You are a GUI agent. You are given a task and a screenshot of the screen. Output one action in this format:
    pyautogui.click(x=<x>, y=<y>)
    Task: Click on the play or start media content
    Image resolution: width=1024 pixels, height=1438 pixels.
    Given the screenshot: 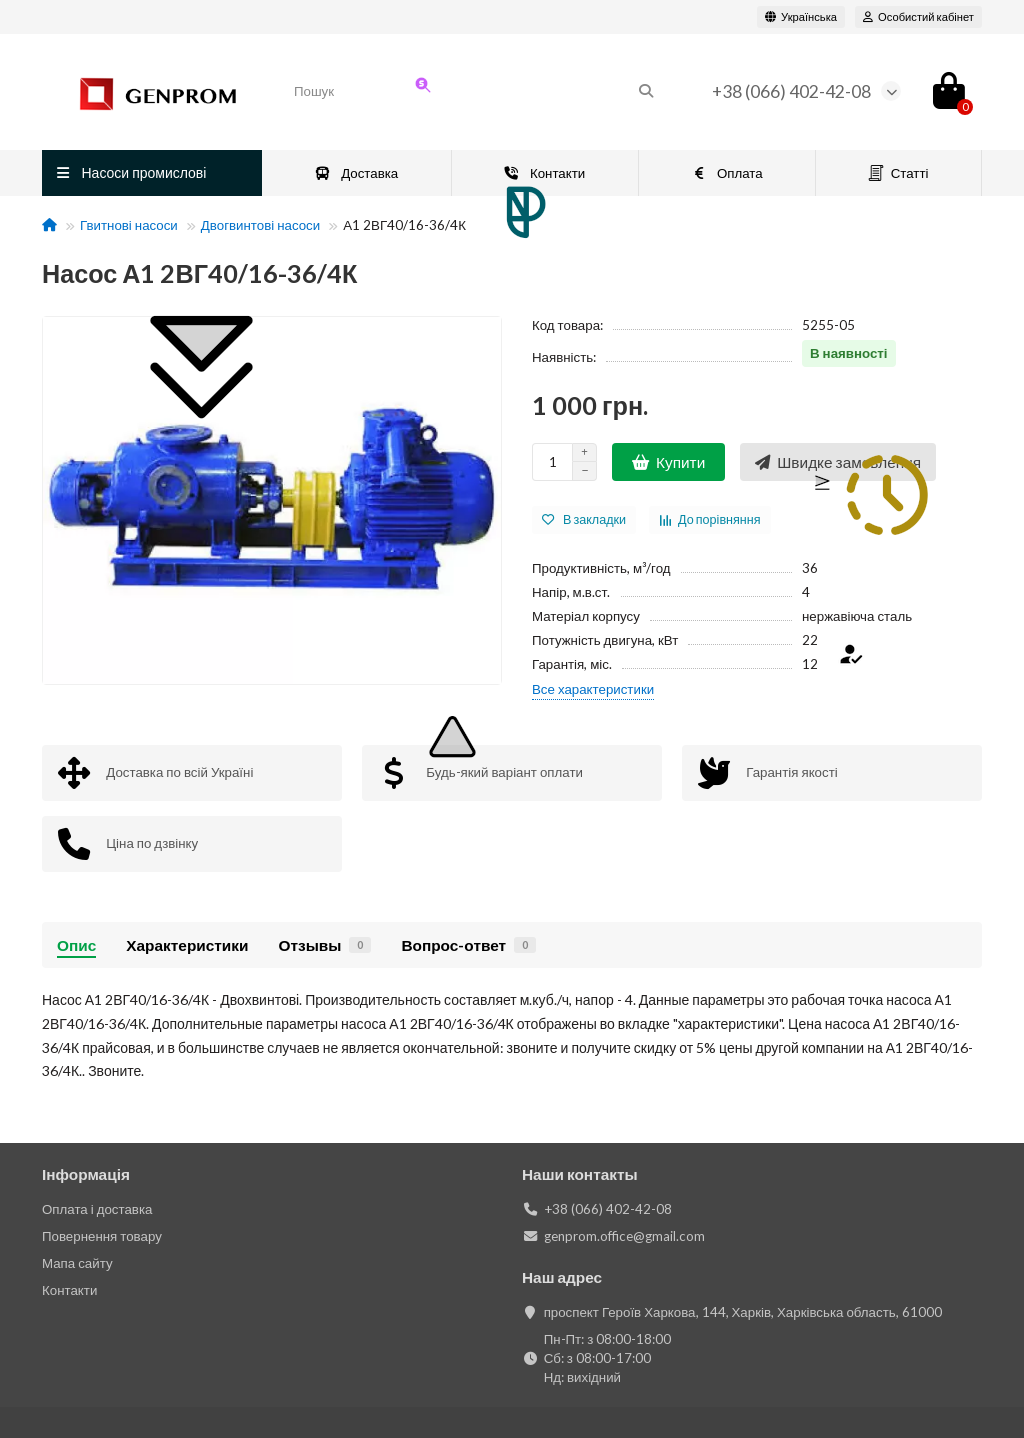 What is the action you would take?
    pyautogui.click(x=452, y=737)
    